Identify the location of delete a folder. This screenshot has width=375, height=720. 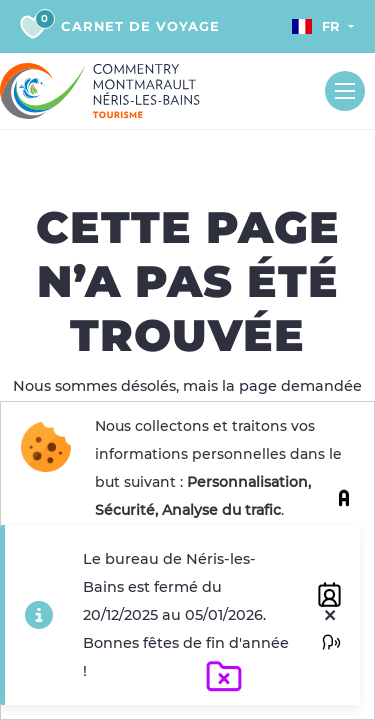
(224, 677).